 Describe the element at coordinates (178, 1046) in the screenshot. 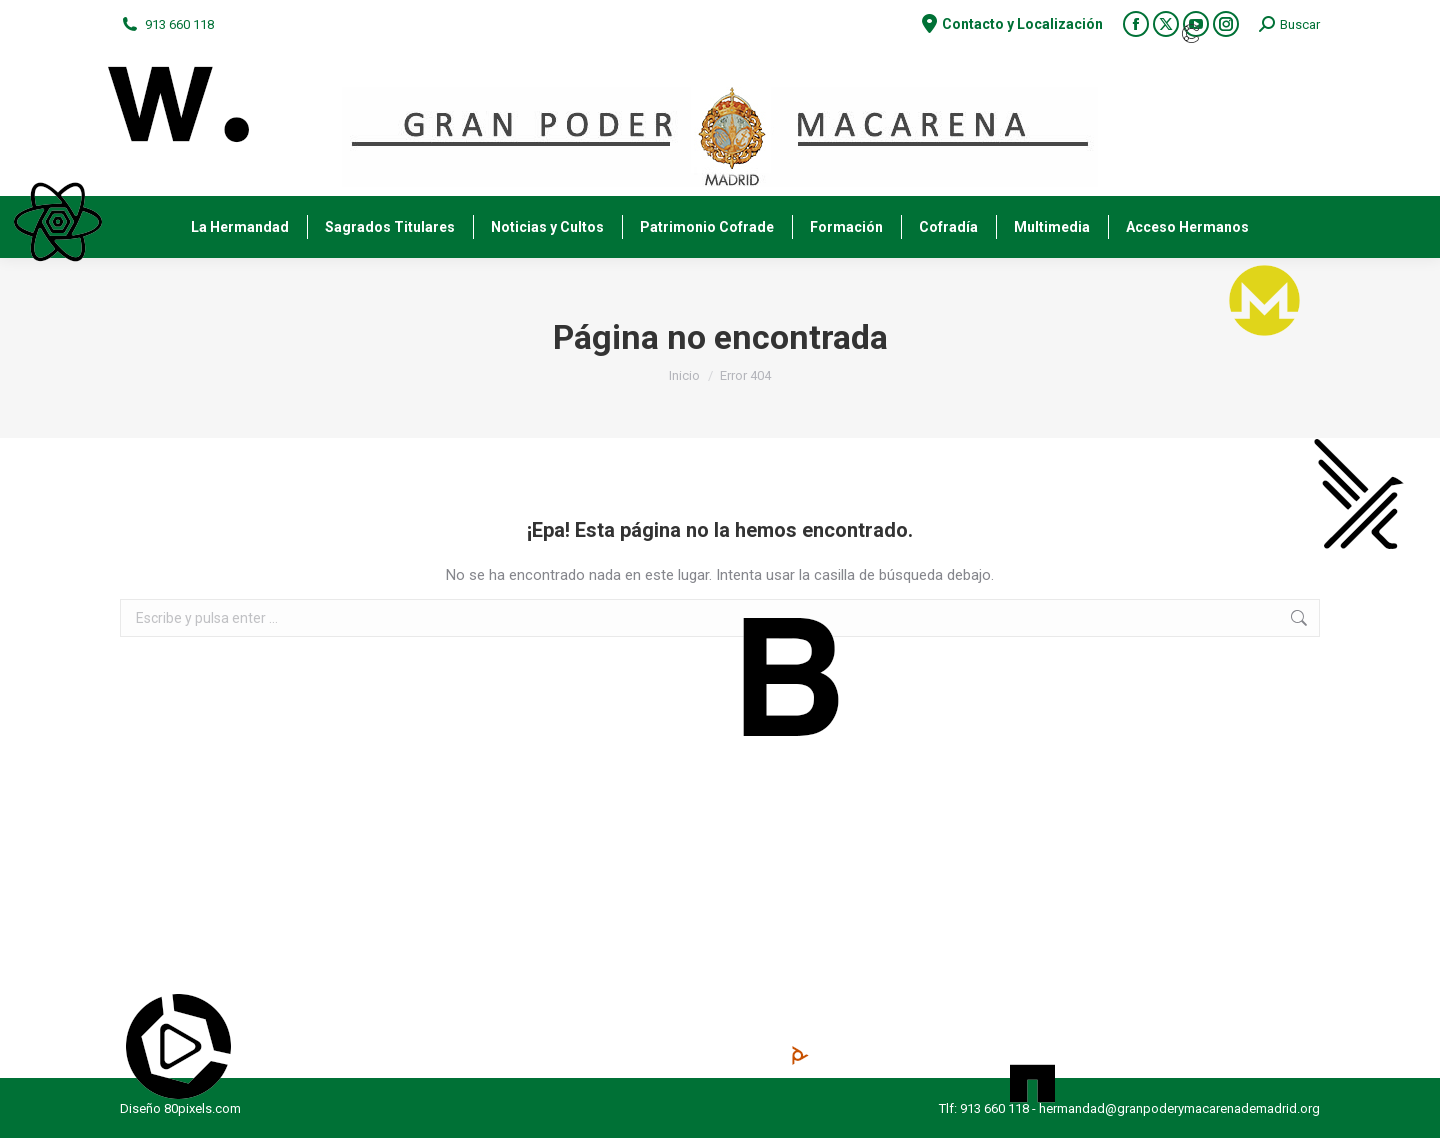

I see `gradle play publisher logo` at that location.